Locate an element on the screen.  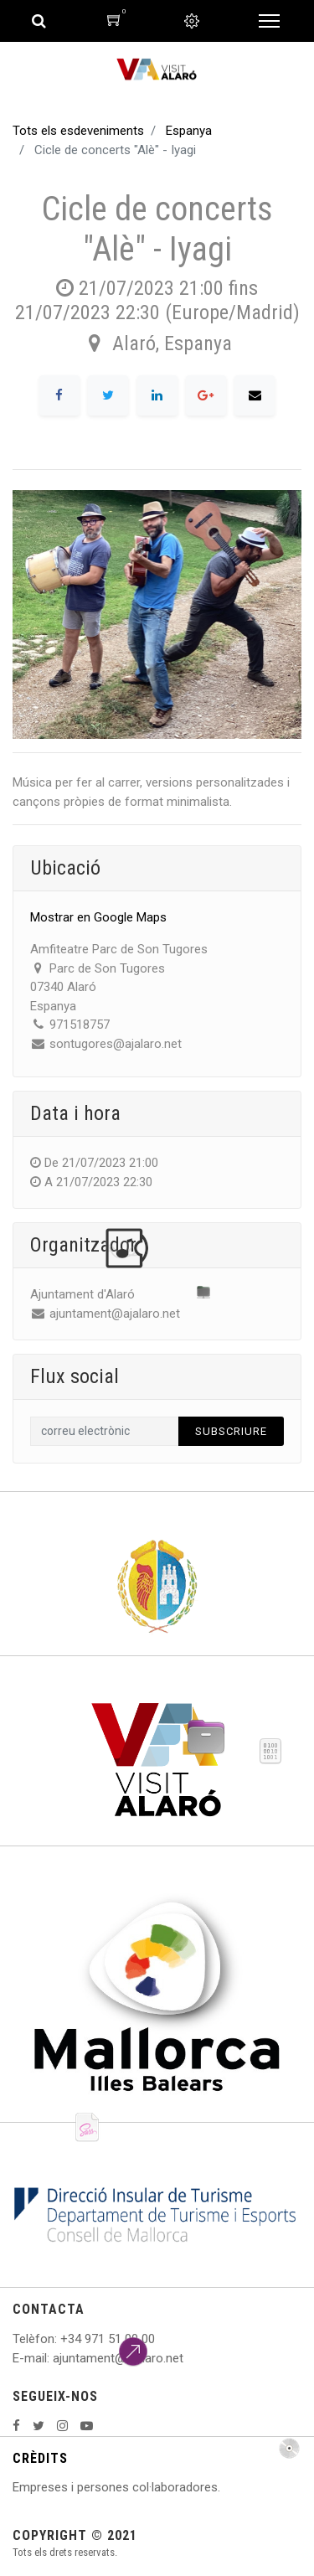
open elisa music player is located at coordinates (126, 1248).